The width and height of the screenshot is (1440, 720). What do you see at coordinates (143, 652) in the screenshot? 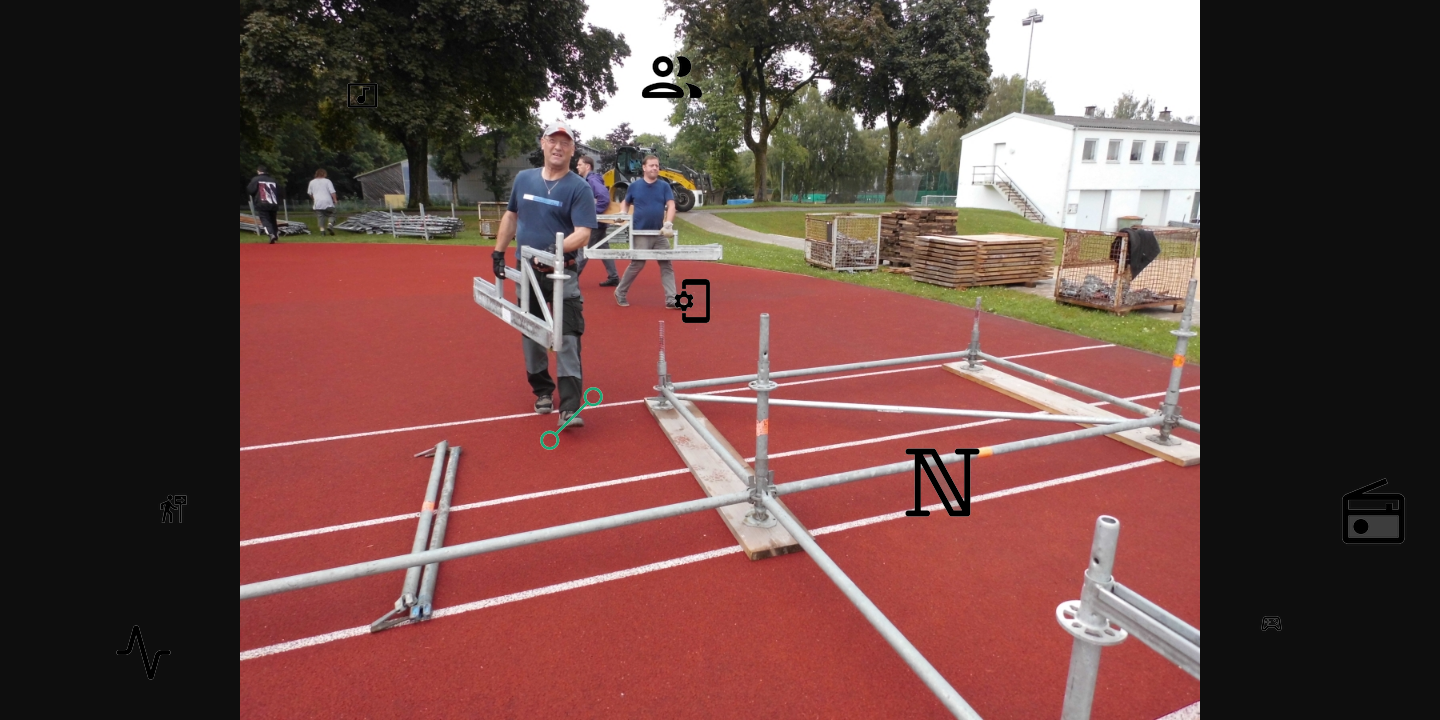
I see `view activity or health metrics` at bounding box center [143, 652].